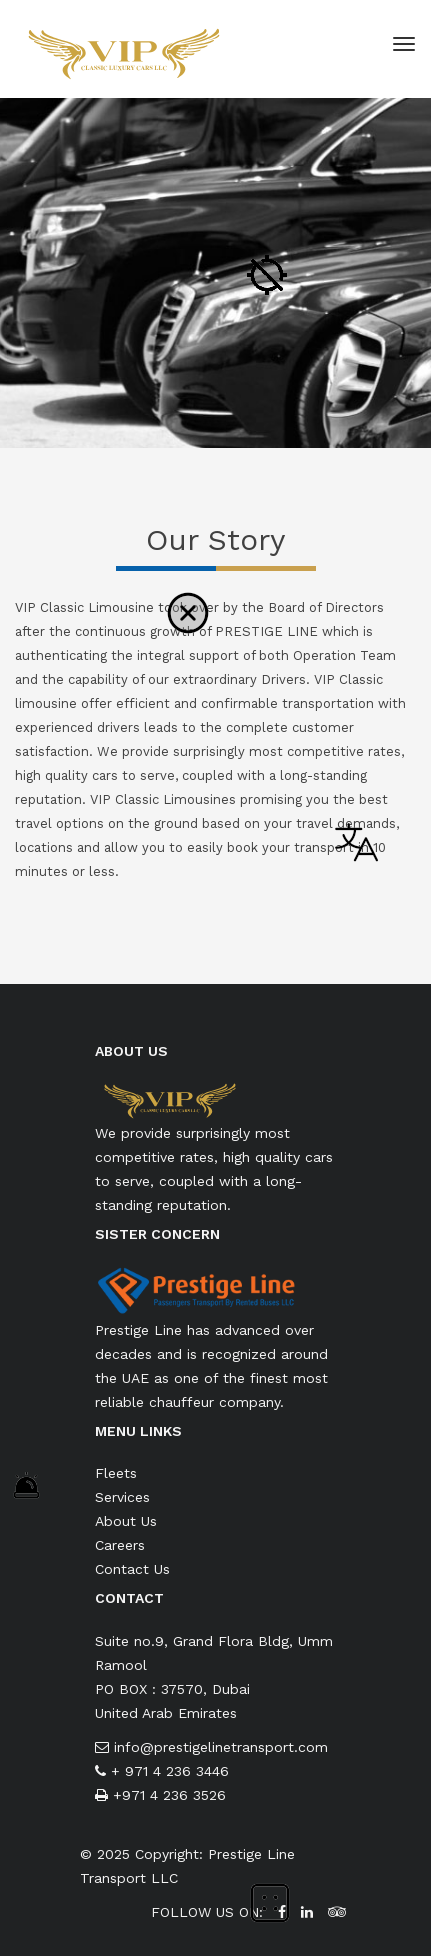 Image resolution: width=431 pixels, height=1956 pixels. I want to click on close or dismiss a dialog, so click(188, 613).